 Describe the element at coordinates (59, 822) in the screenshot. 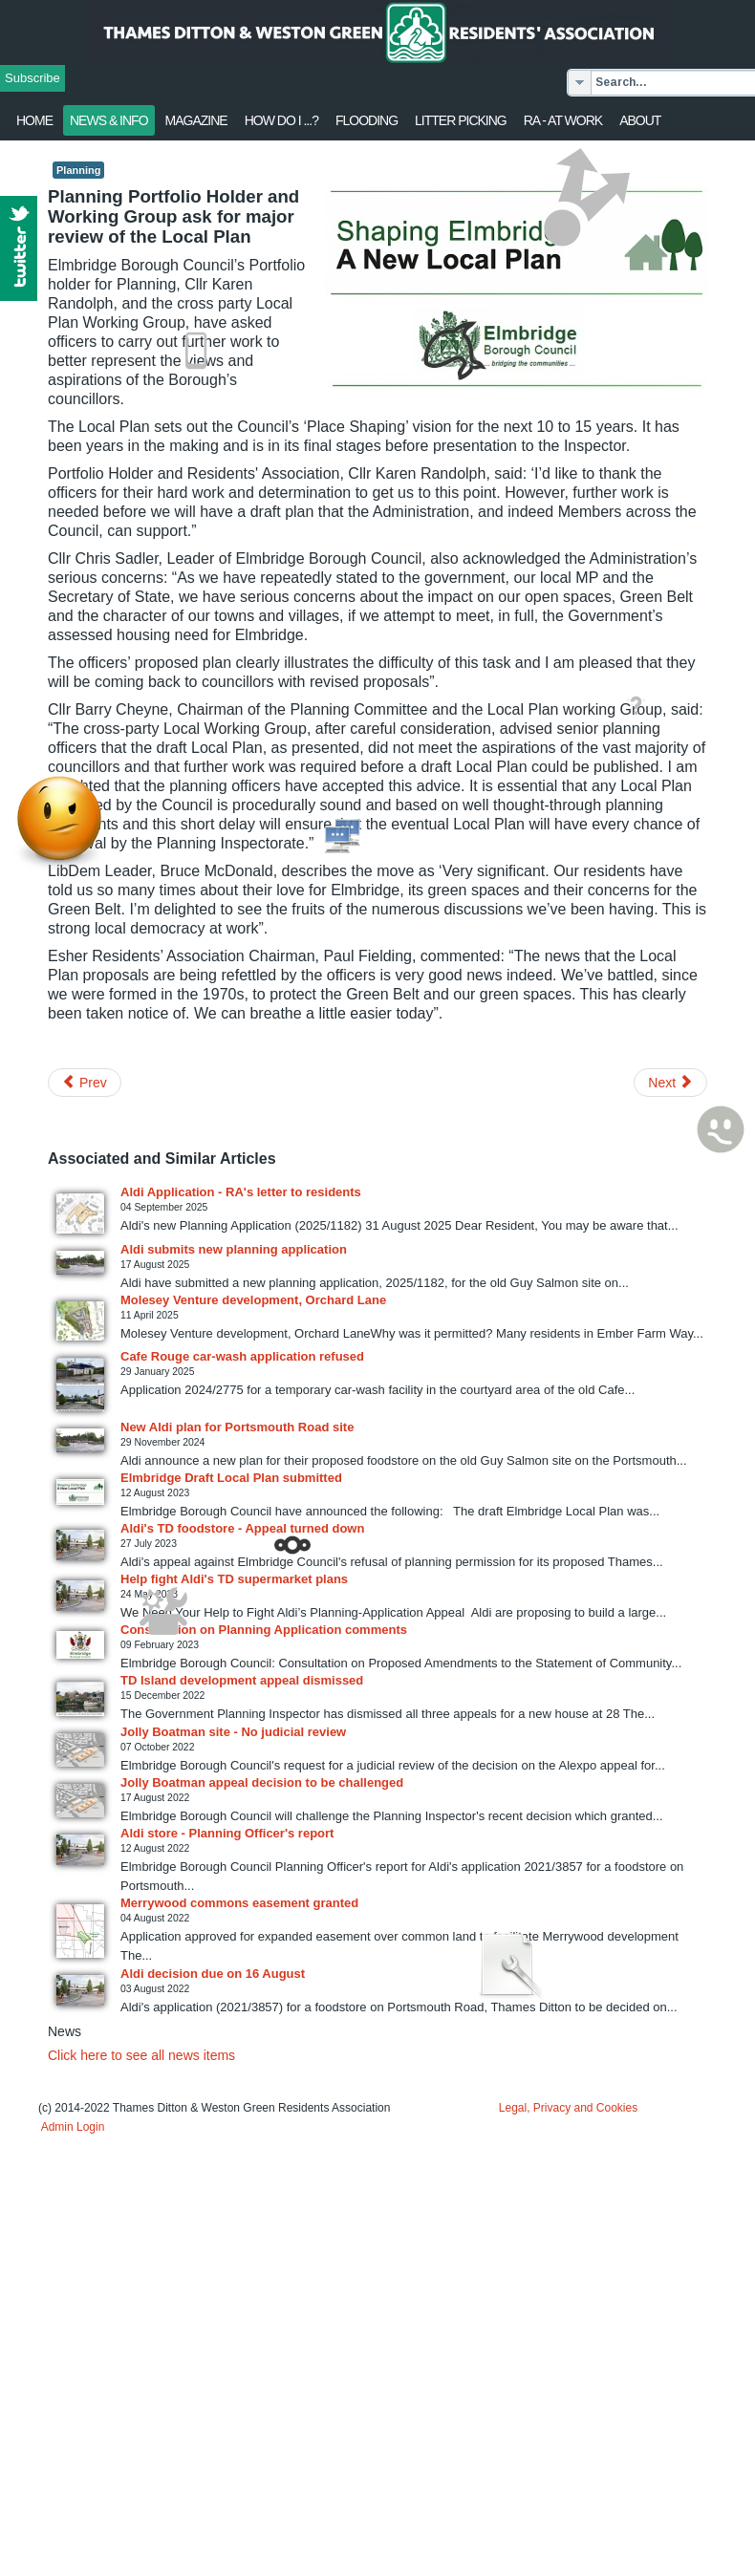

I see `express a smug or sarcastic reaction` at that location.